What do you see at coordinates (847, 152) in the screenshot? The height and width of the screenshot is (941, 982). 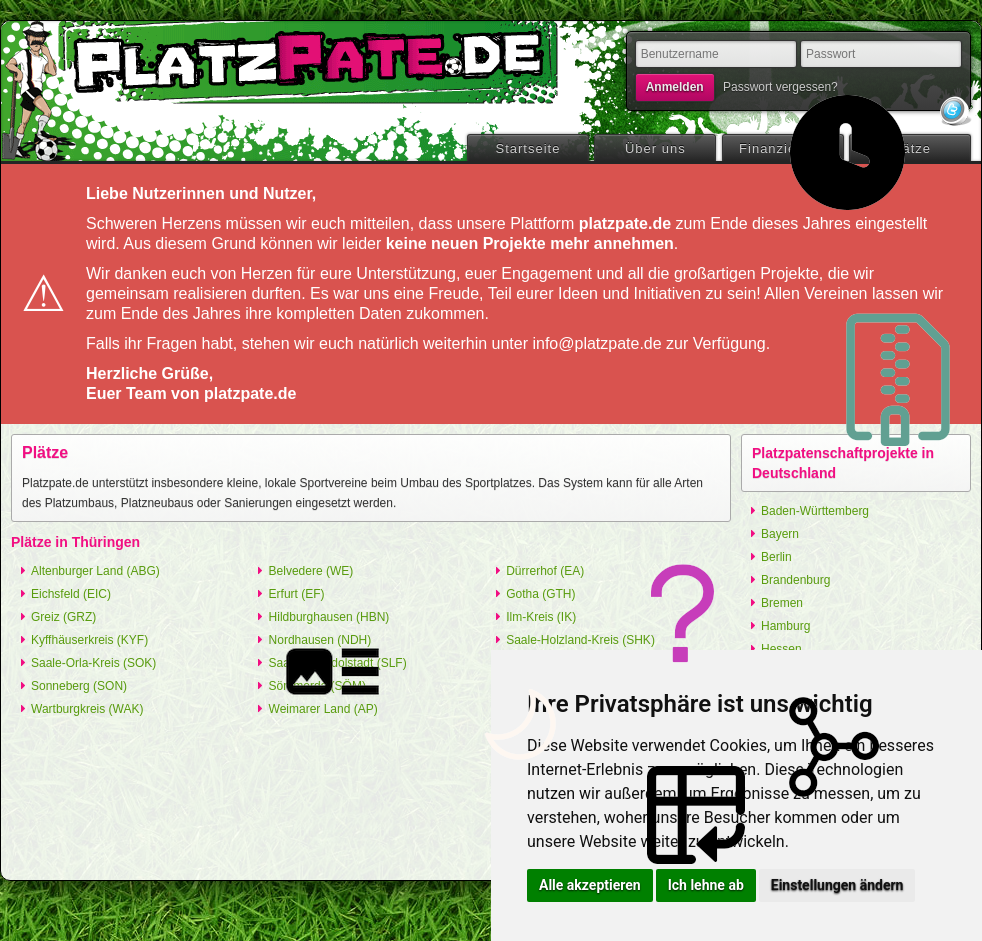 I see `view time or clock settings` at bounding box center [847, 152].